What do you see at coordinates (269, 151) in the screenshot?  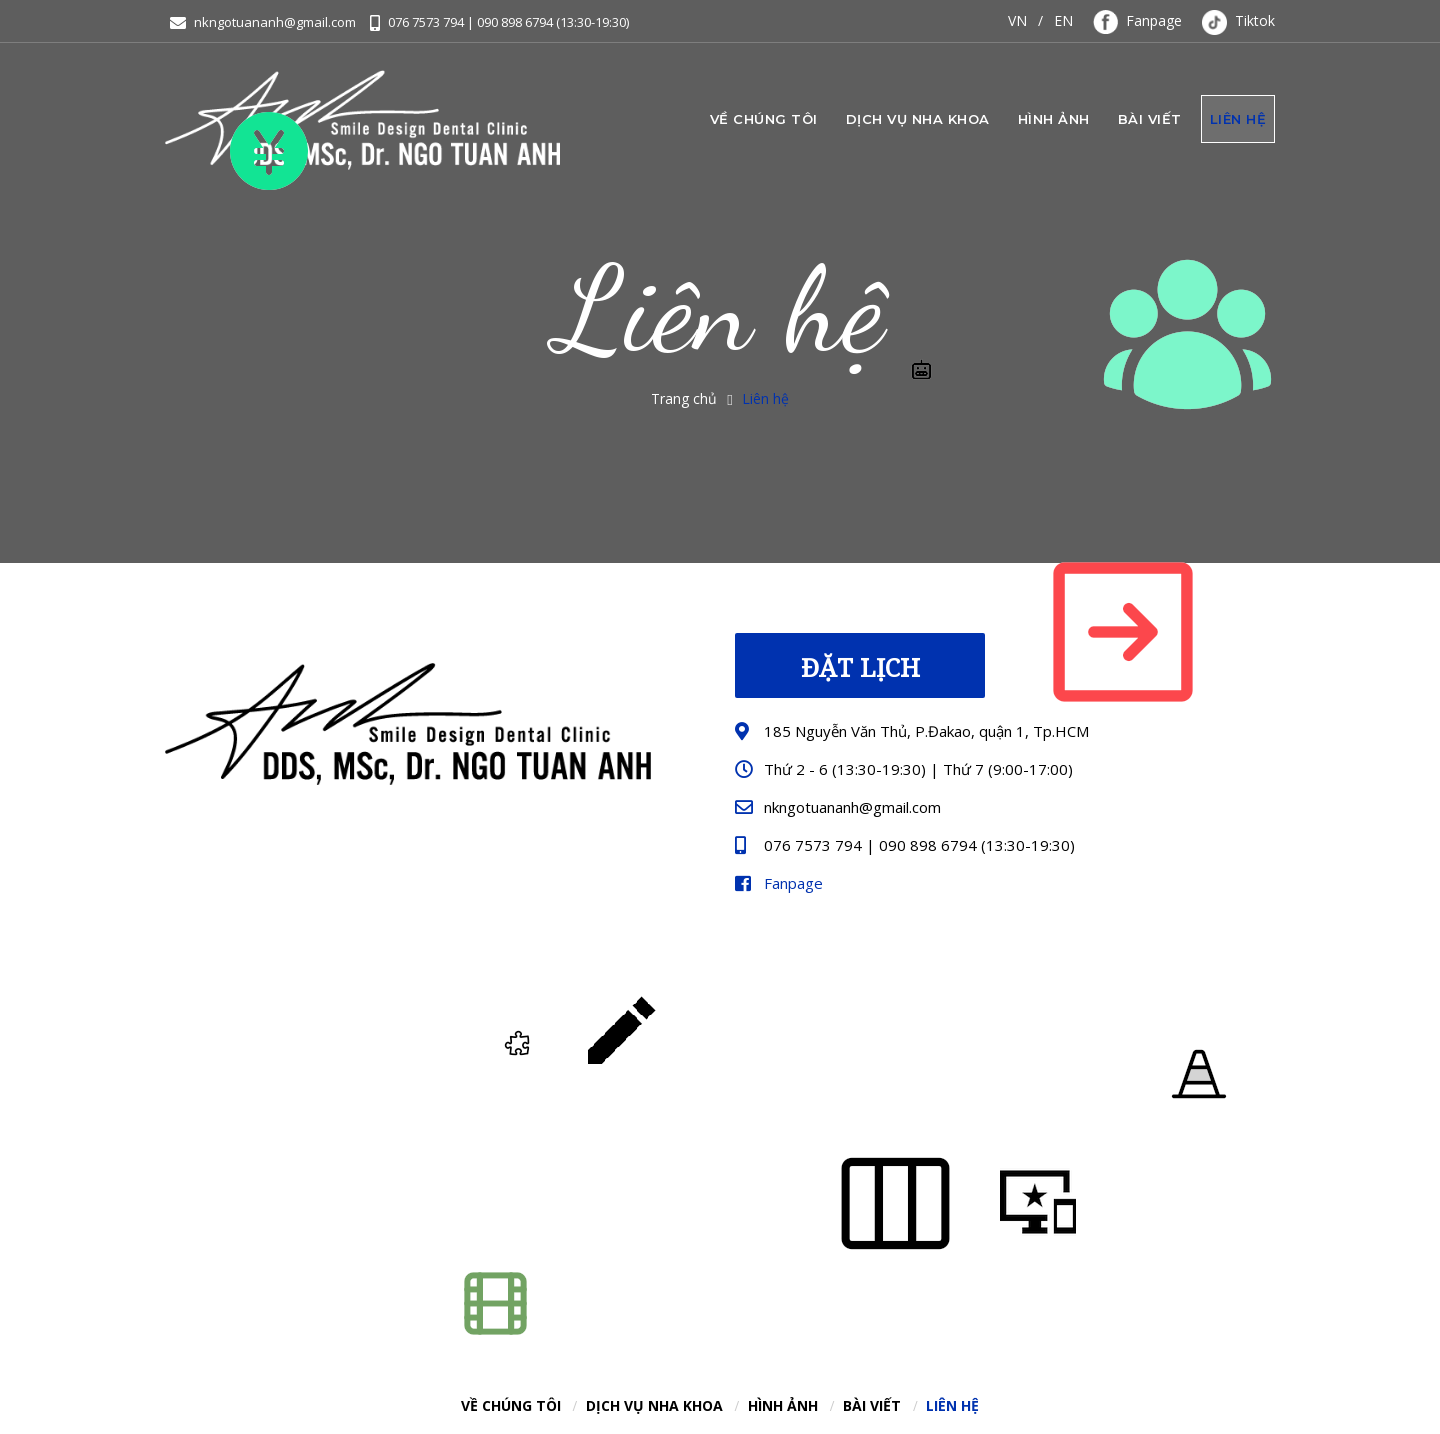 I see `view price in japanese yen` at bounding box center [269, 151].